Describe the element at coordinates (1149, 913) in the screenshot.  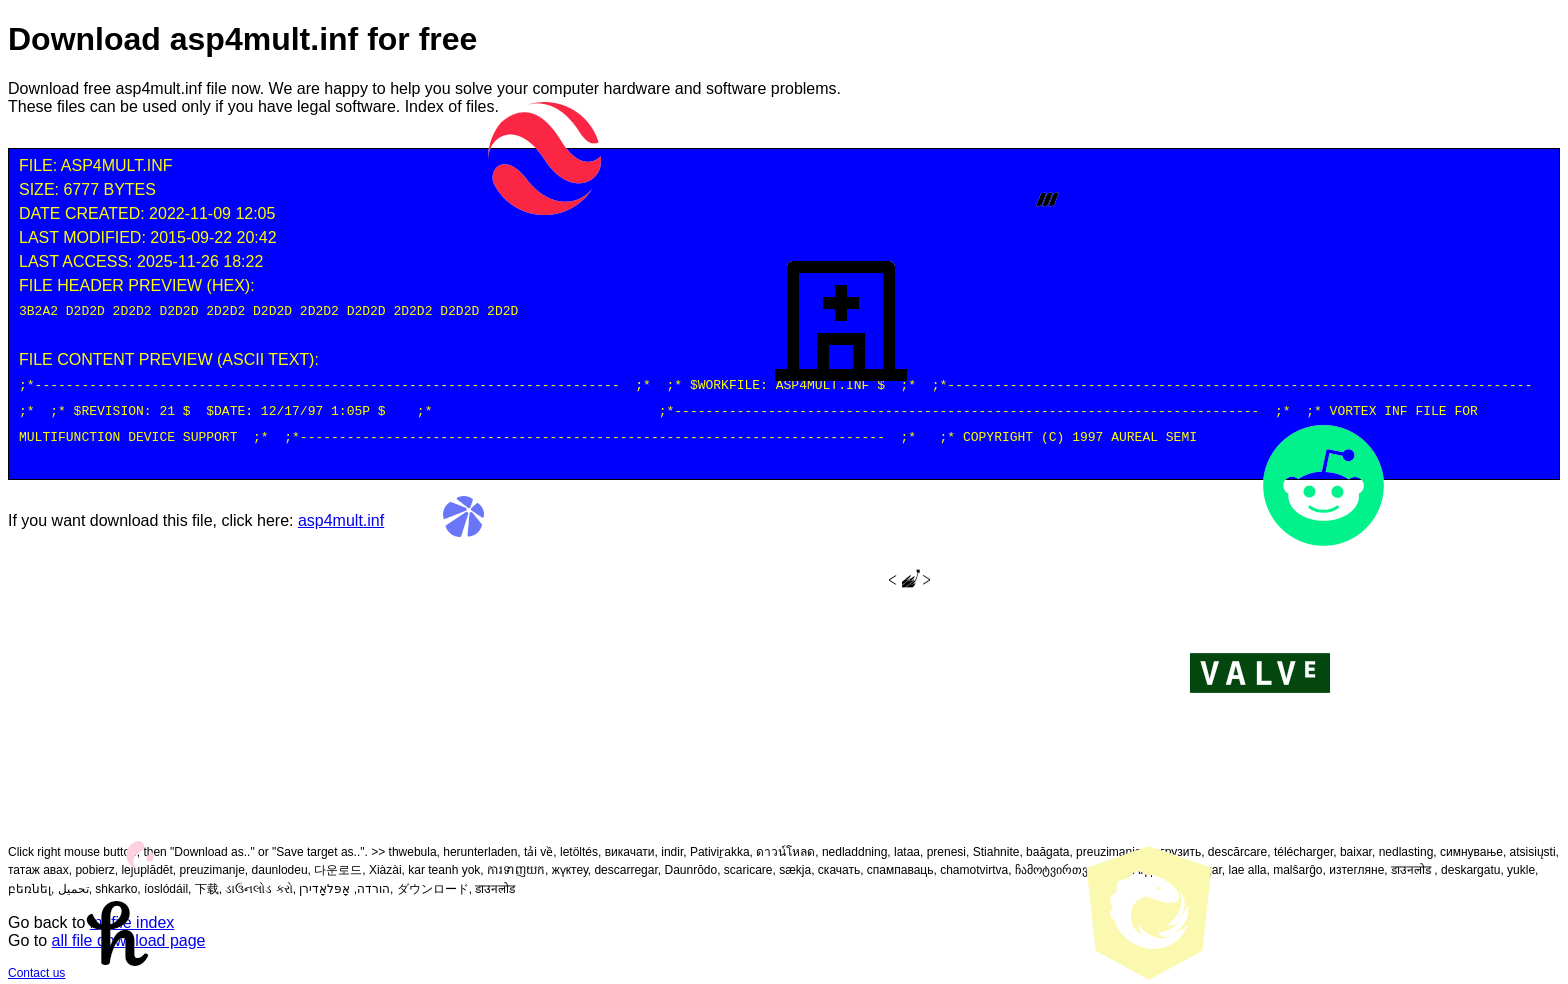
I see `ngrx state management library logo` at that location.